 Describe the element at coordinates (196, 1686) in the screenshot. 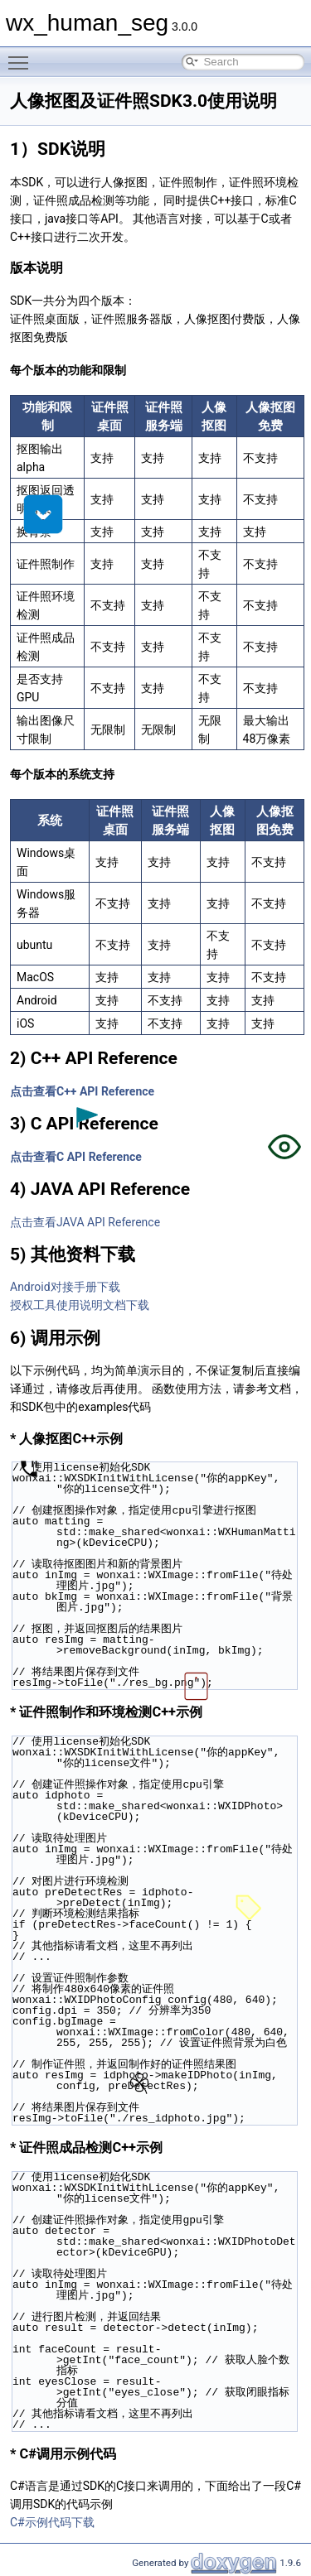

I see `access tablet camera settings` at that location.